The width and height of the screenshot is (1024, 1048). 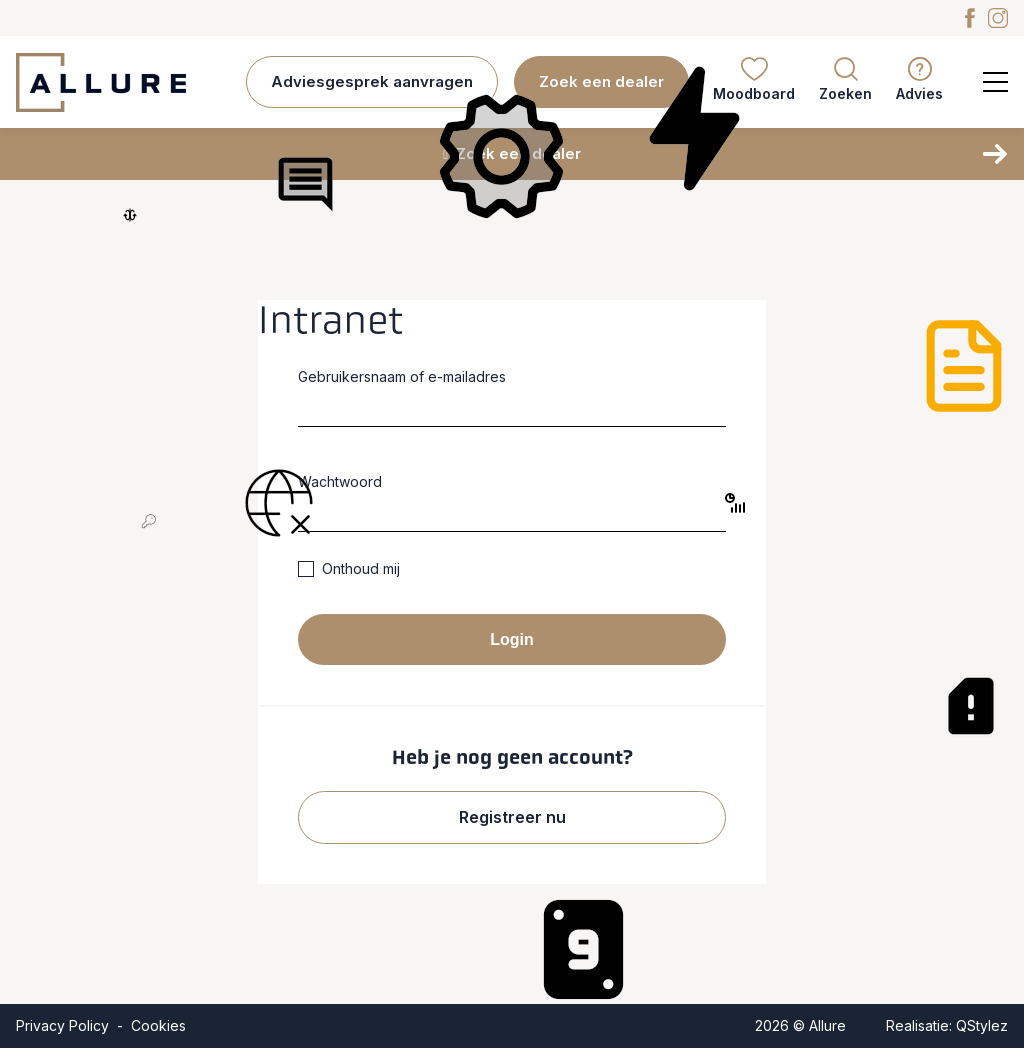 What do you see at coordinates (694, 128) in the screenshot?
I see `enable flash for camera` at bounding box center [694, 128].